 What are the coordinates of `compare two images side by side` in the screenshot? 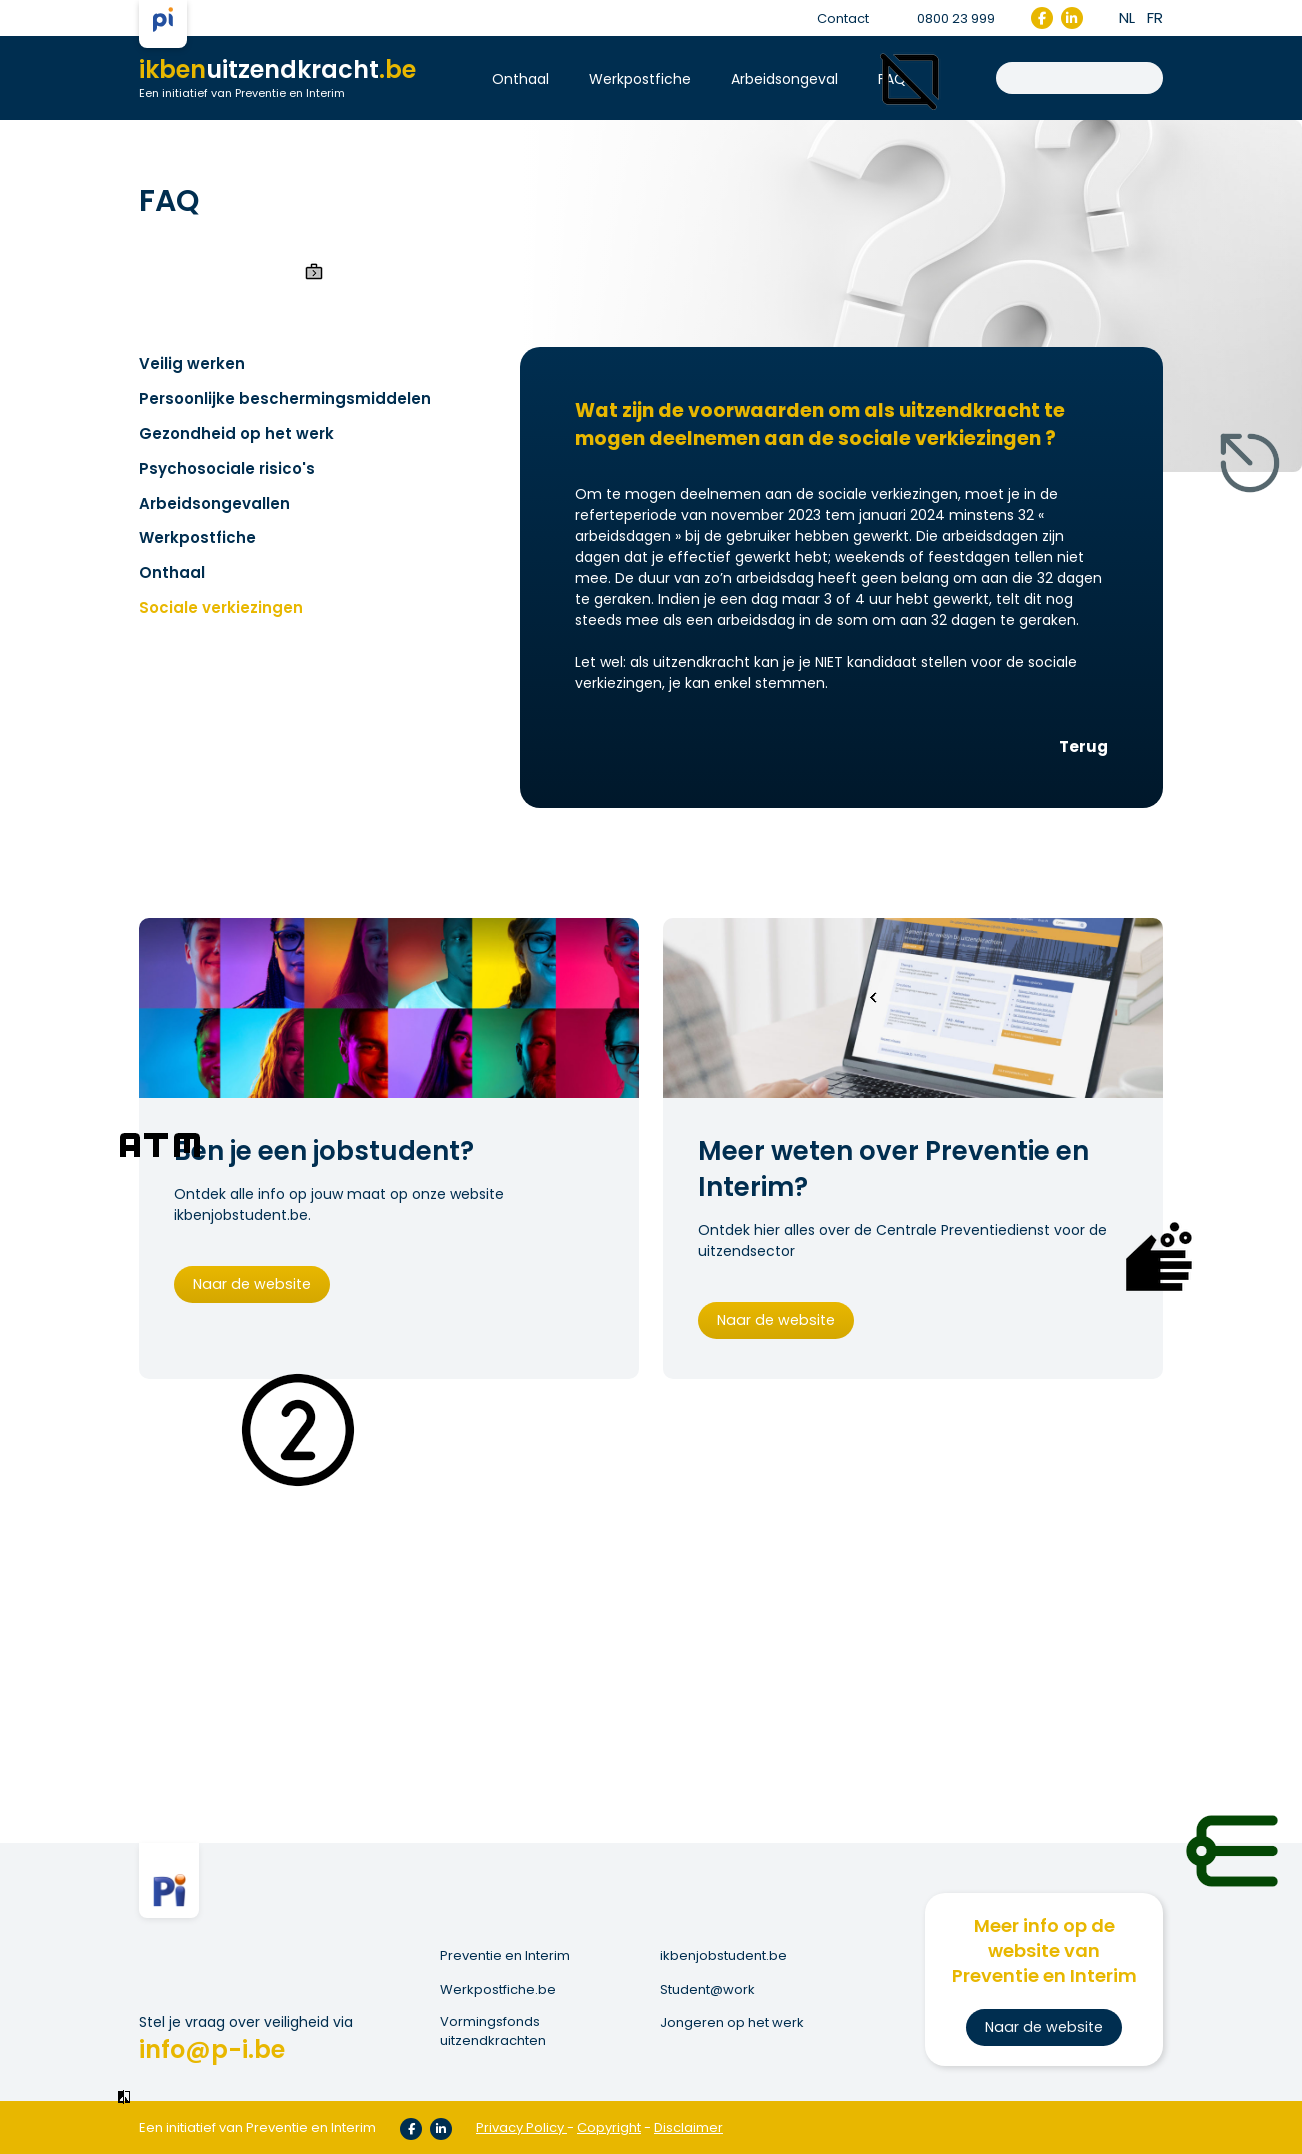 It's located at (124, 2097).